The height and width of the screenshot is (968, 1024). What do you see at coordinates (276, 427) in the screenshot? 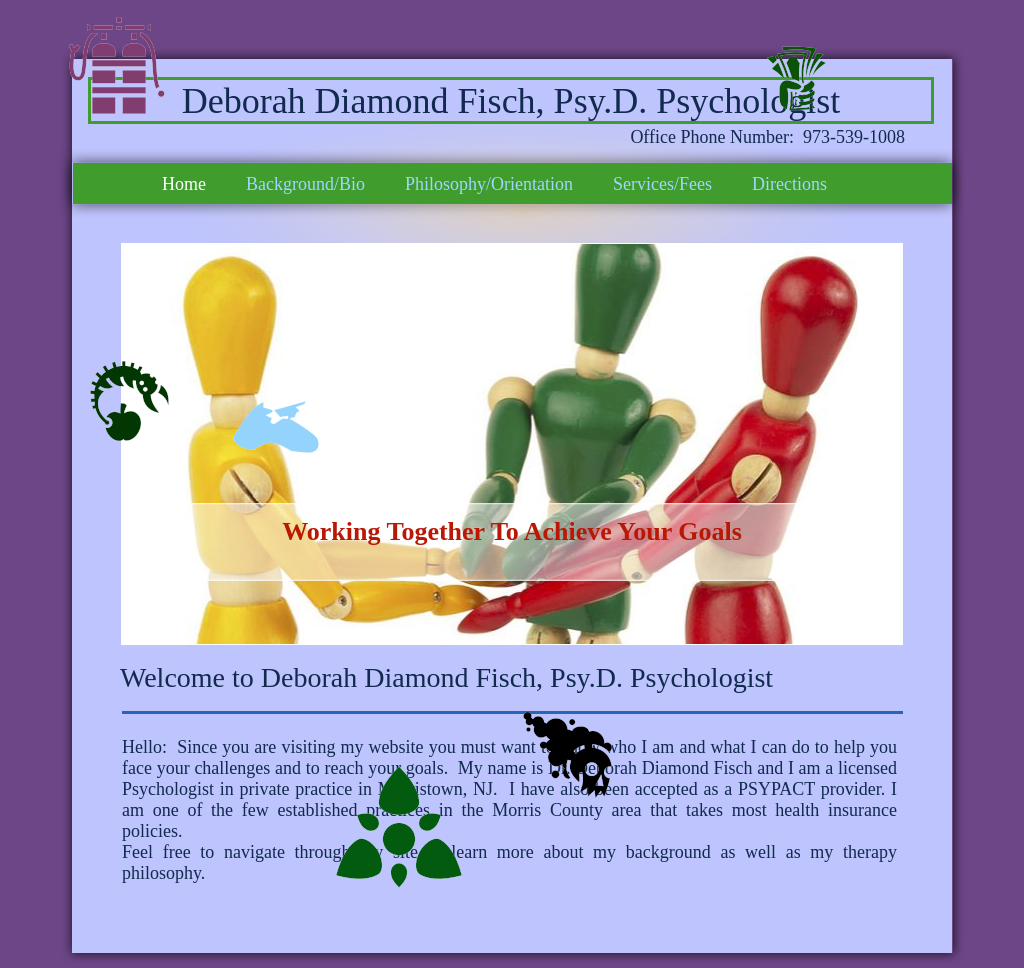
I see `view black sea region on map` at bounding box center [276, 427].